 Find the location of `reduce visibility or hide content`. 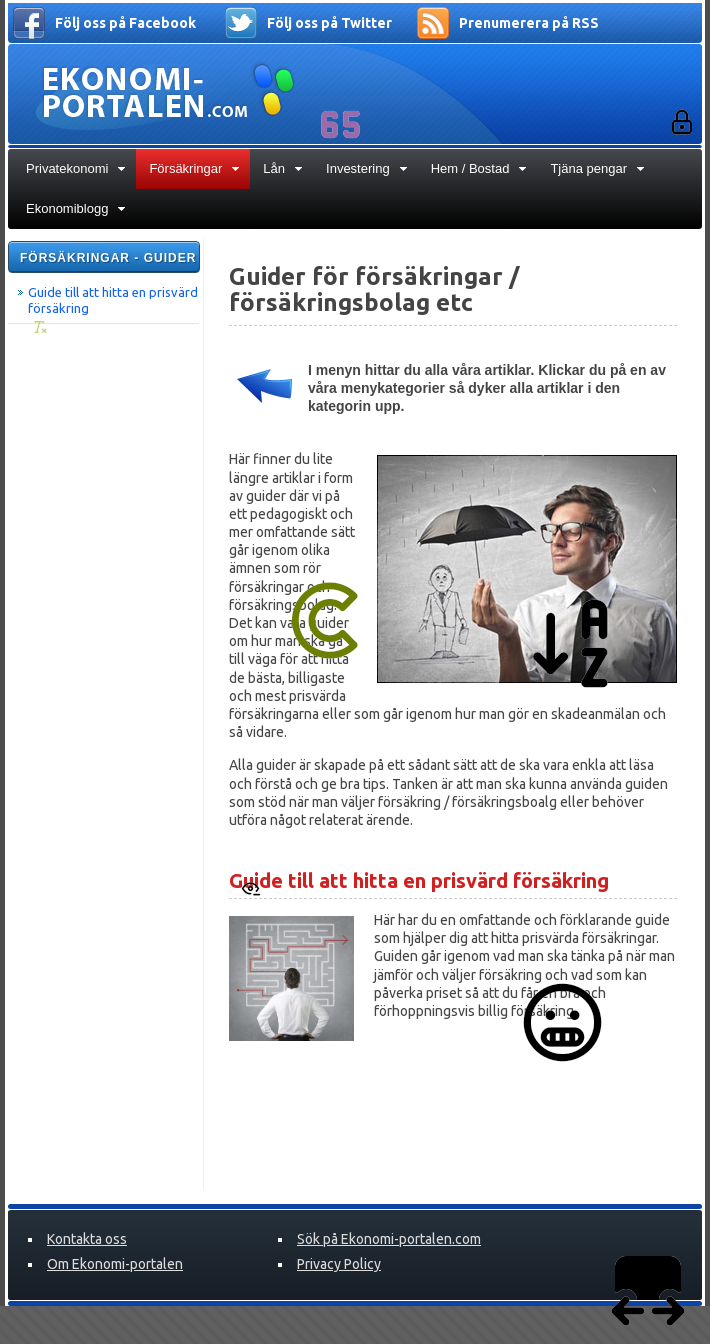

reduce visibility or hide content is located at coordinates (250, 888).